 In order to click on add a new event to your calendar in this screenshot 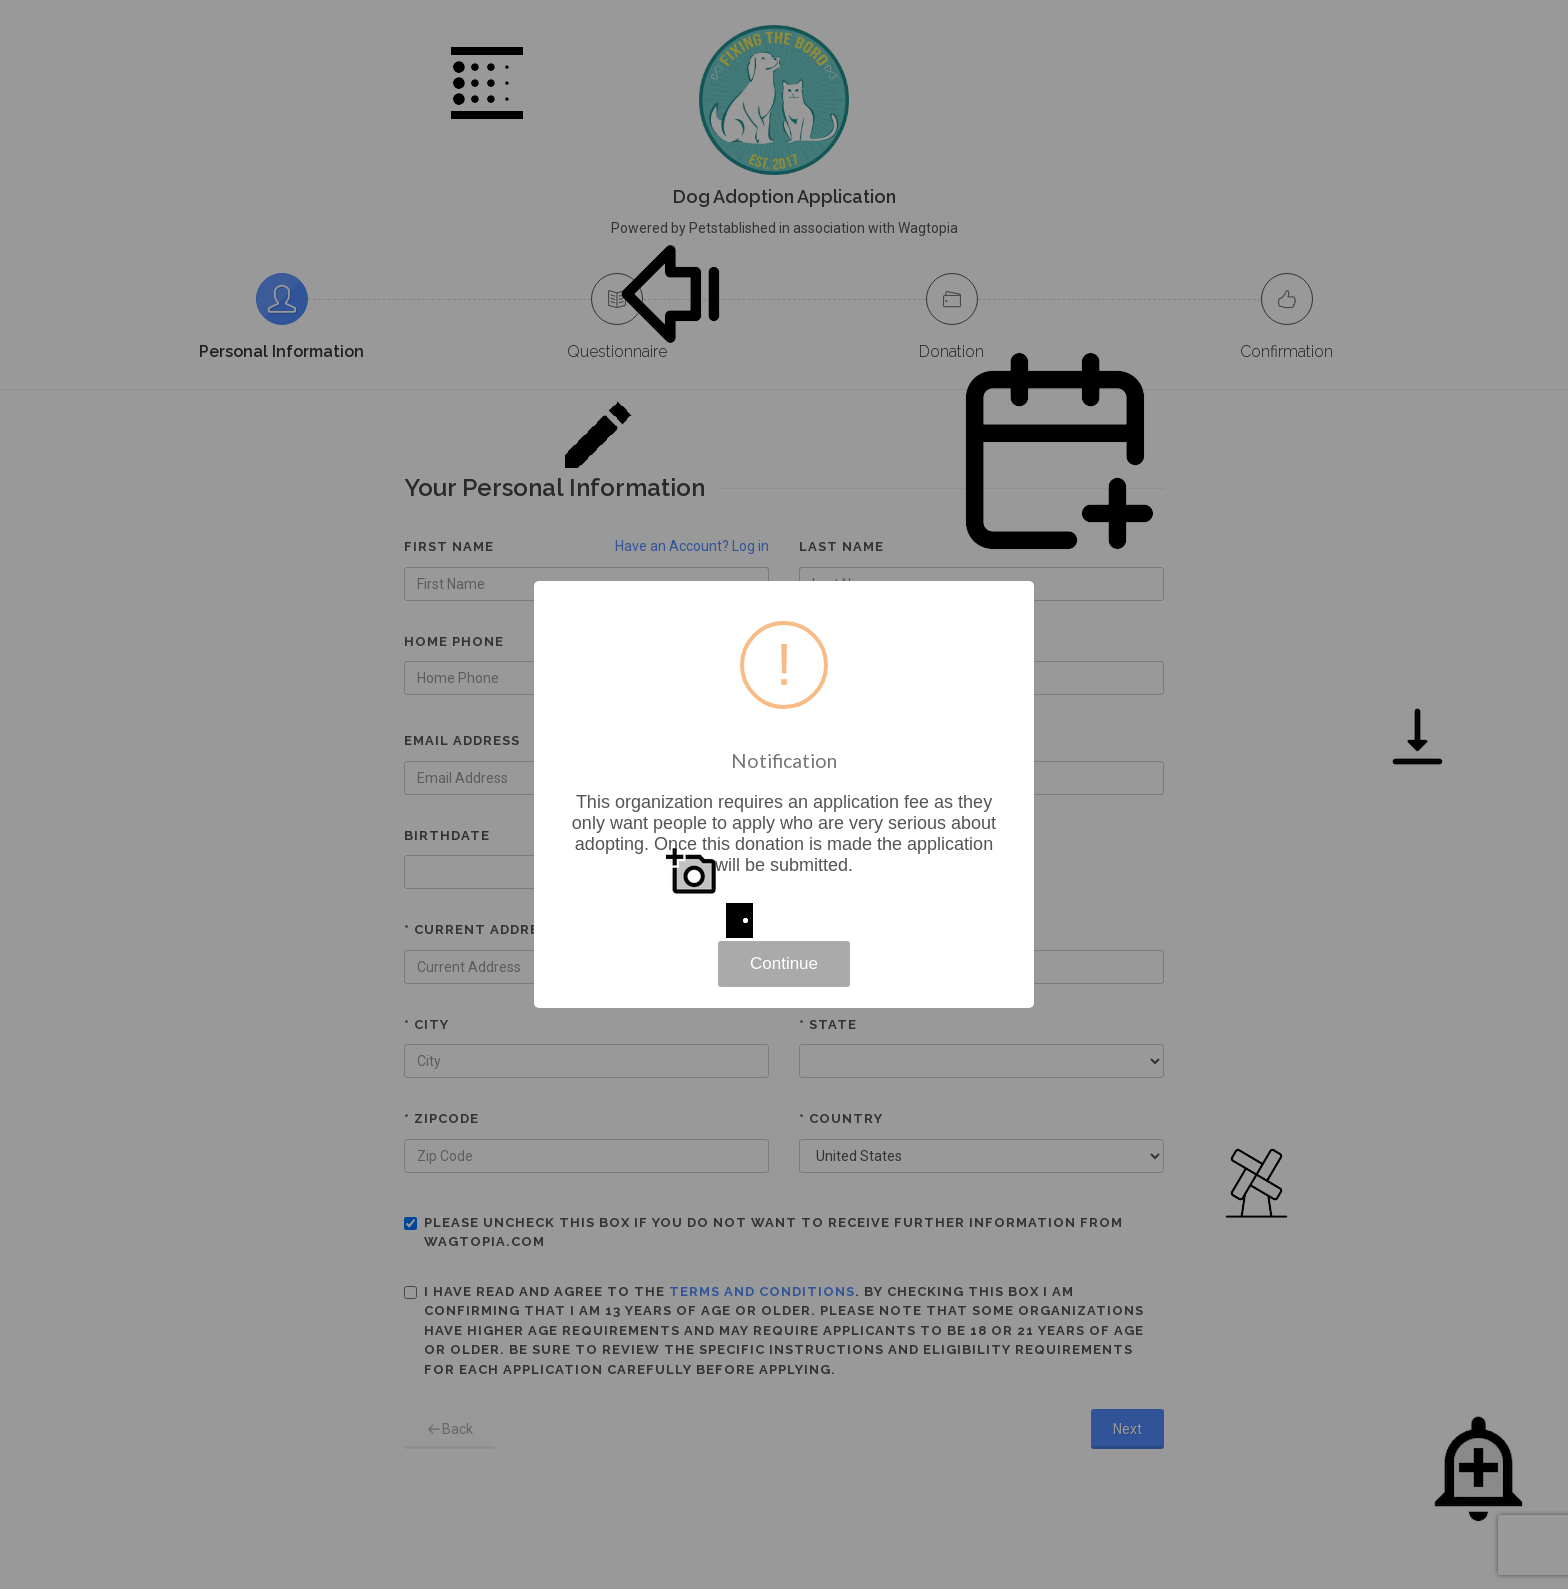, I will do `click(1055, 451)`.